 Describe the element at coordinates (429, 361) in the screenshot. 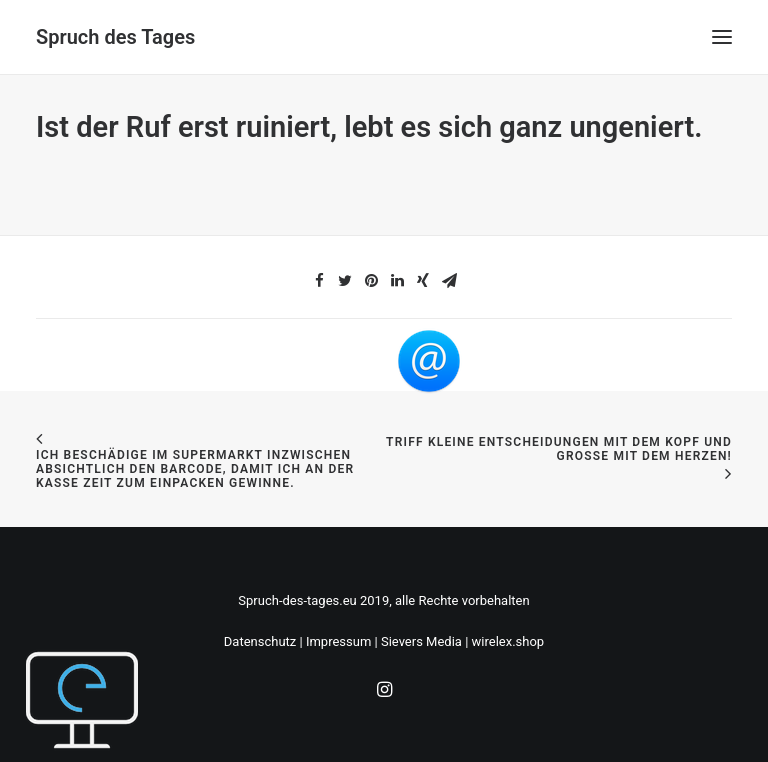

I see `manage your internet accounts` at that location.